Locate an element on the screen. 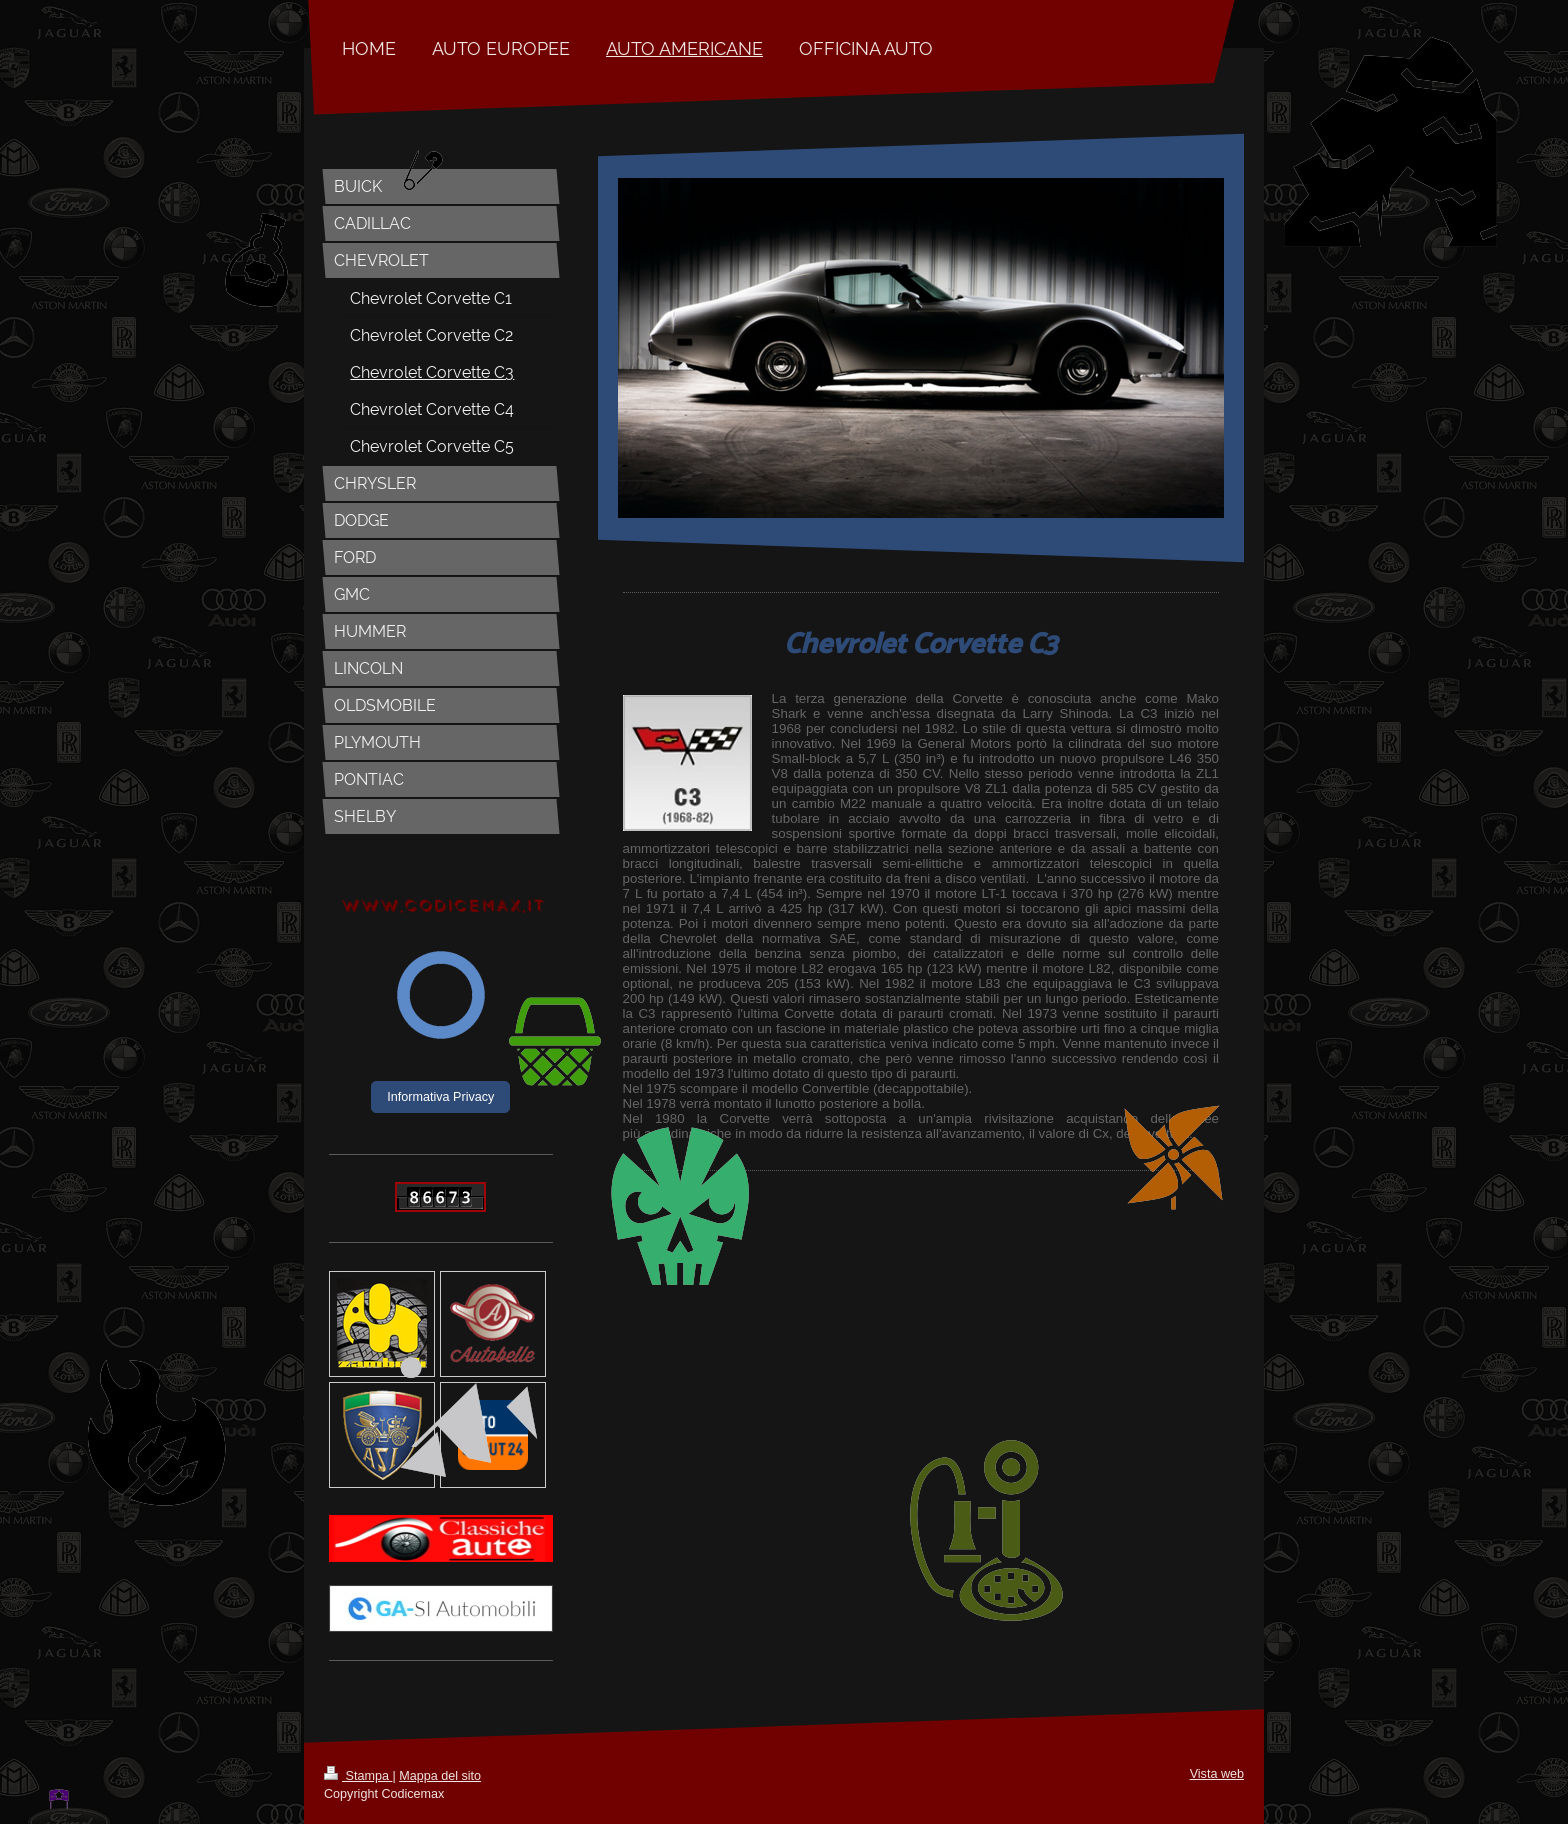 The image size is (1568, 1824). a decorative or playful element indicating games or toys is located at coordinates (1173, 1154).